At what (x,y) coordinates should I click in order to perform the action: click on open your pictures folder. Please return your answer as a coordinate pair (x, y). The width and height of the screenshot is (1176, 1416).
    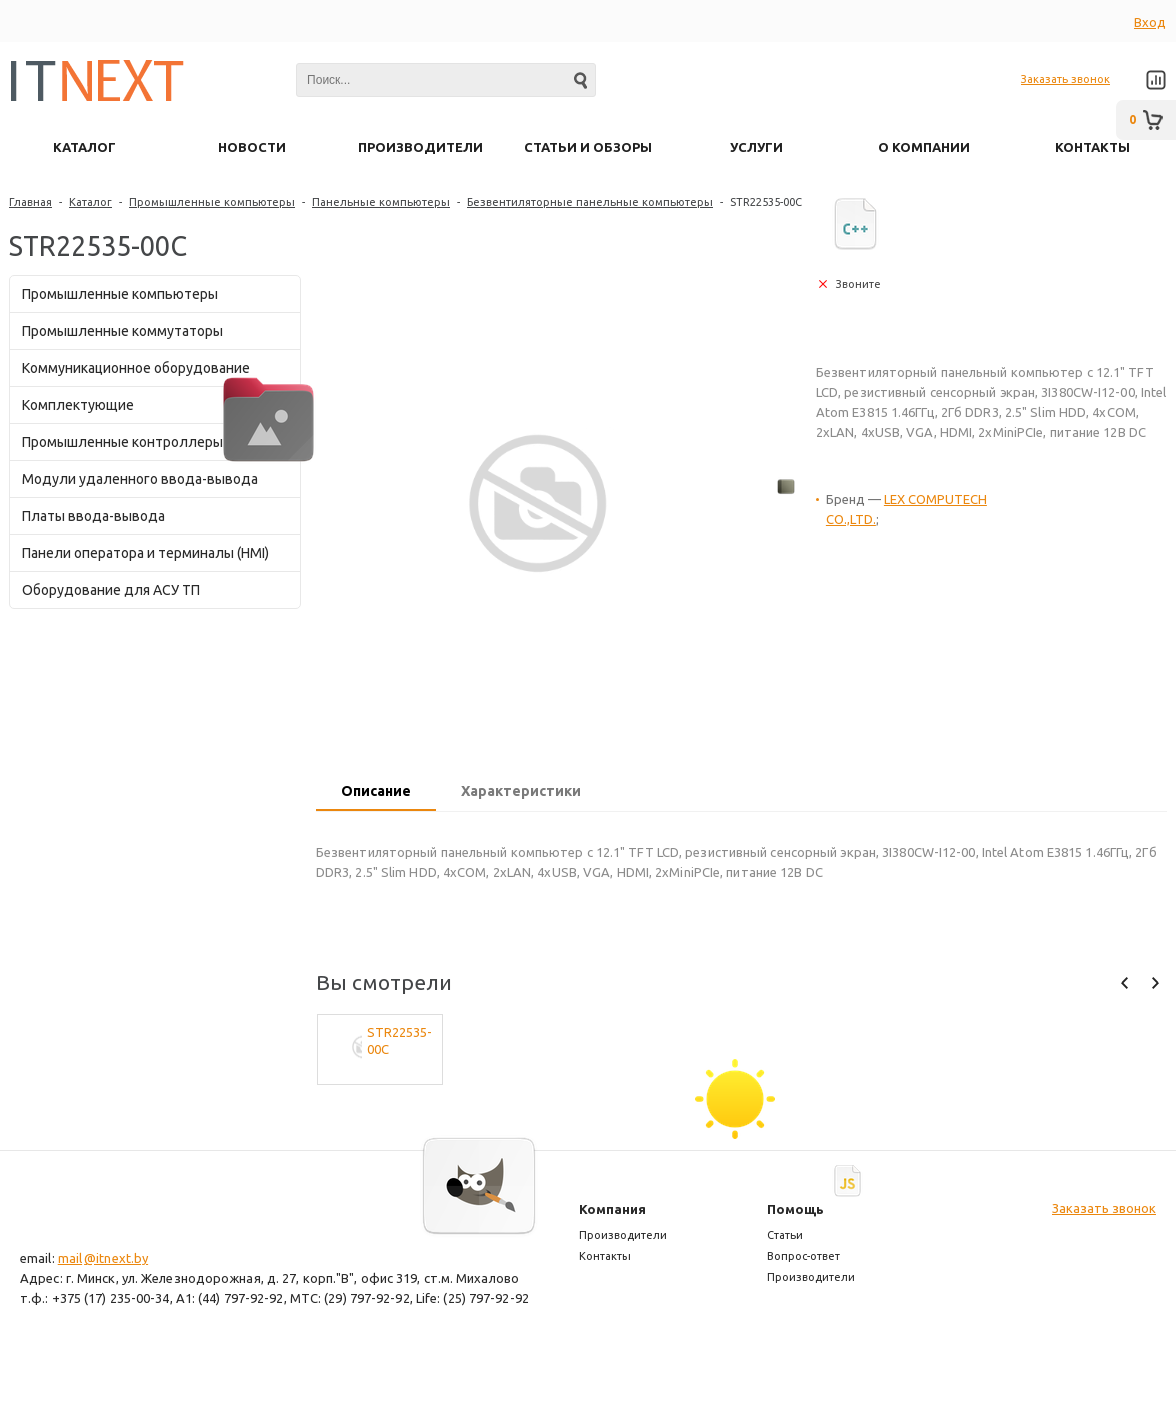
    Looking at the image, I should click on (268, 419).